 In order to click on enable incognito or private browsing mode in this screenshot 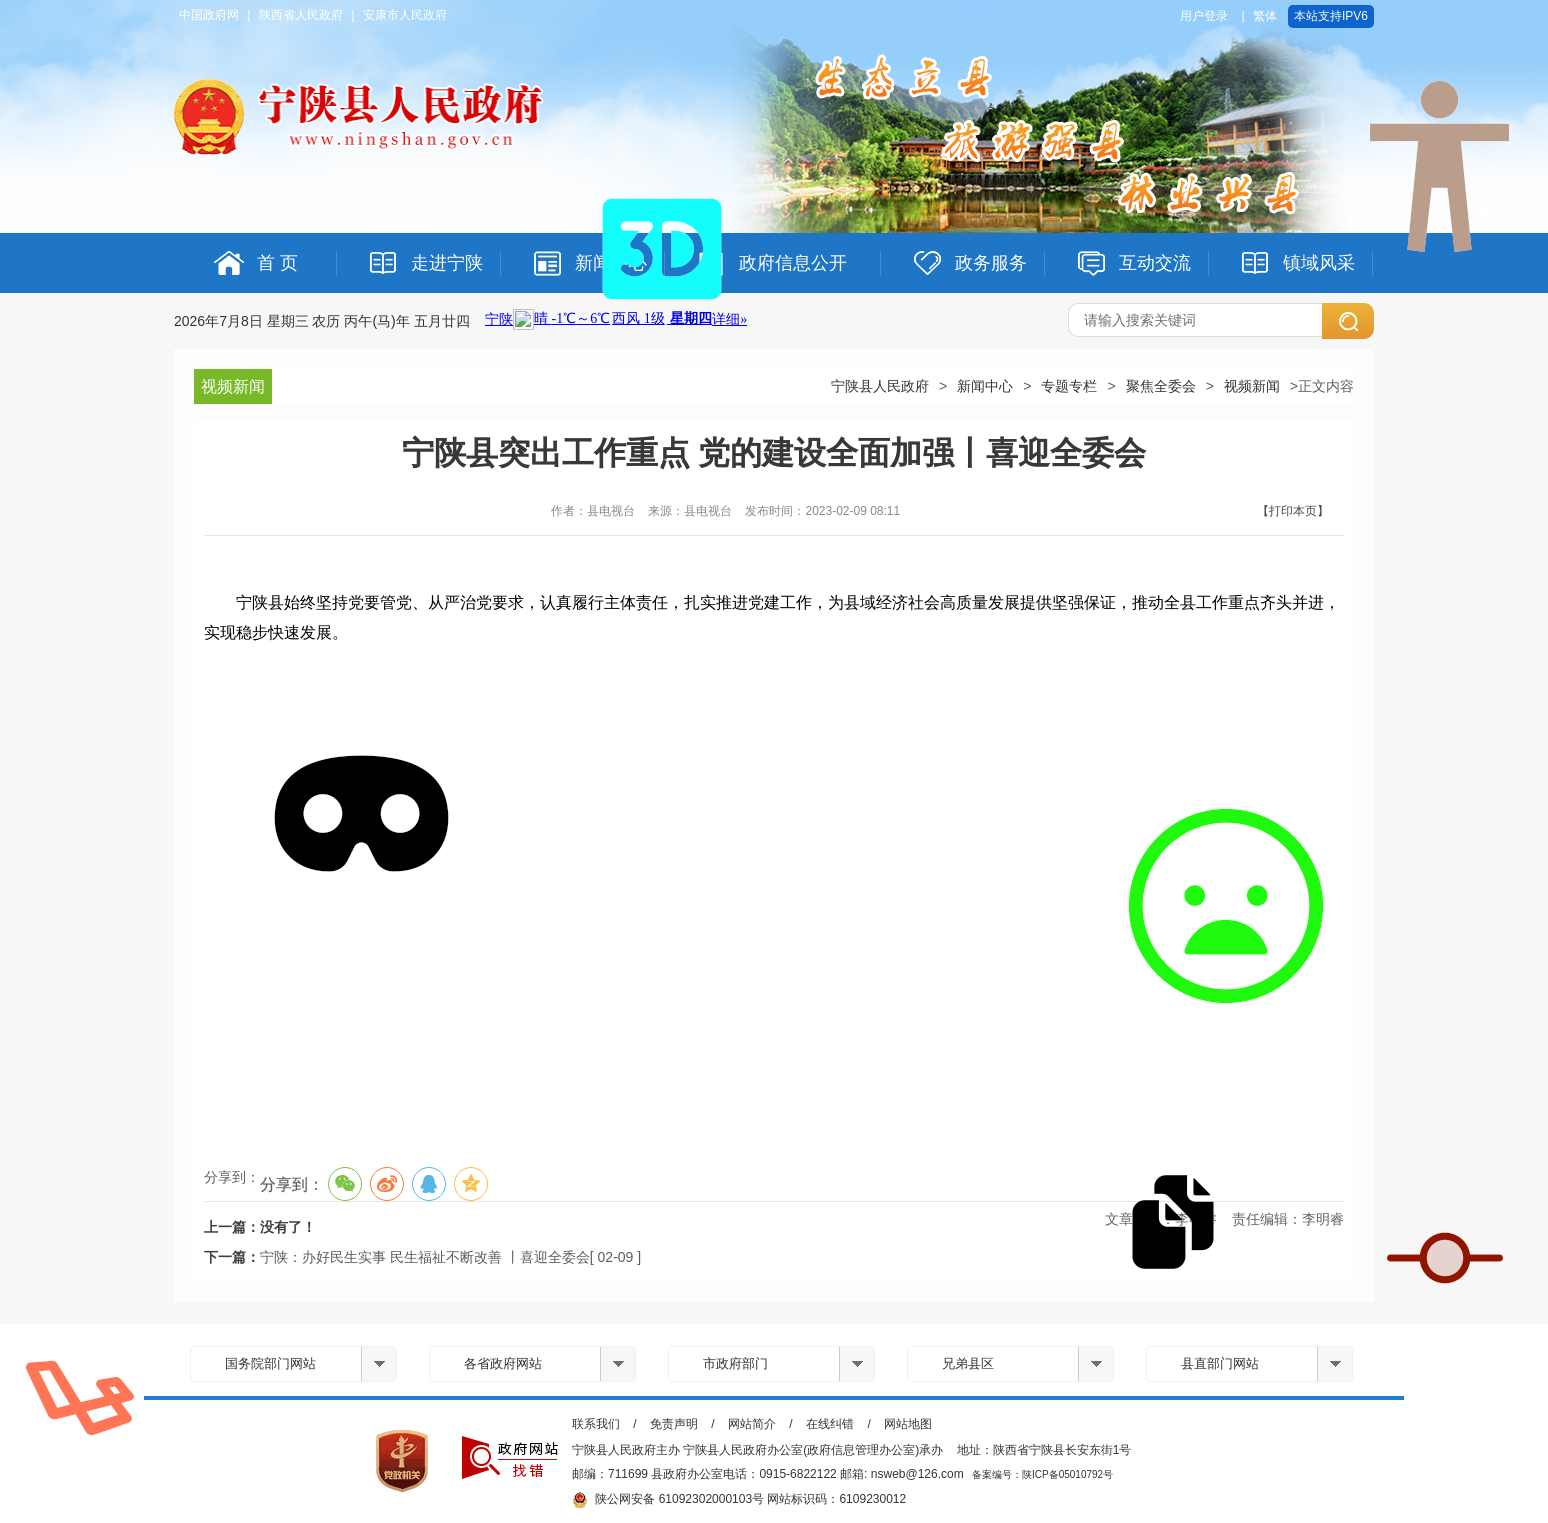, I will do `click(361, 813)`.